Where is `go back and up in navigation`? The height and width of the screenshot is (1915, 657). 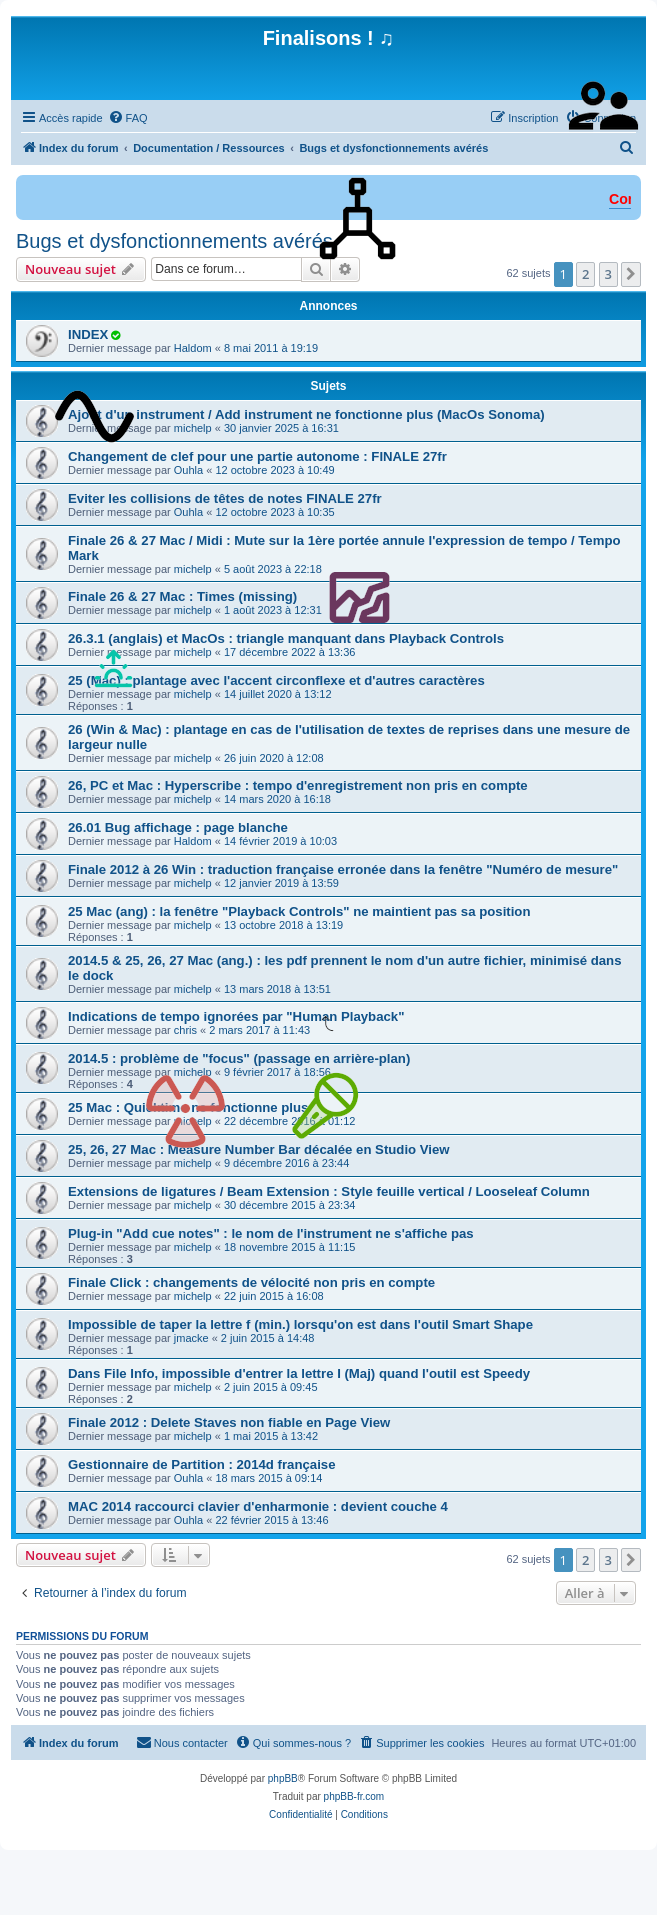
go back and up in navigation is located at coordinates (327, 1023).